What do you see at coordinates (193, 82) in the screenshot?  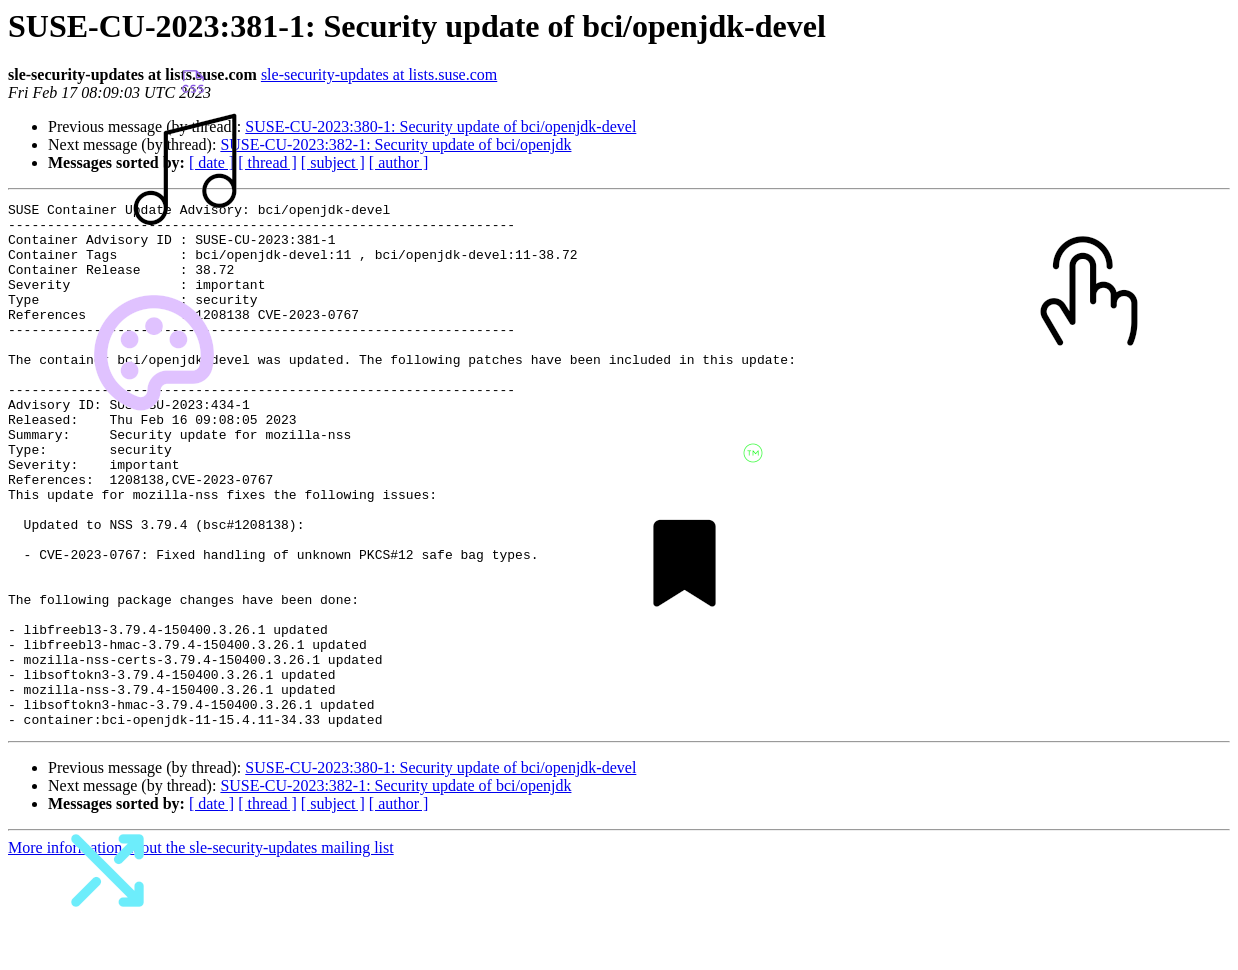 I see `view or open a CSS stylesheet file` at bounding box center [193, 82].